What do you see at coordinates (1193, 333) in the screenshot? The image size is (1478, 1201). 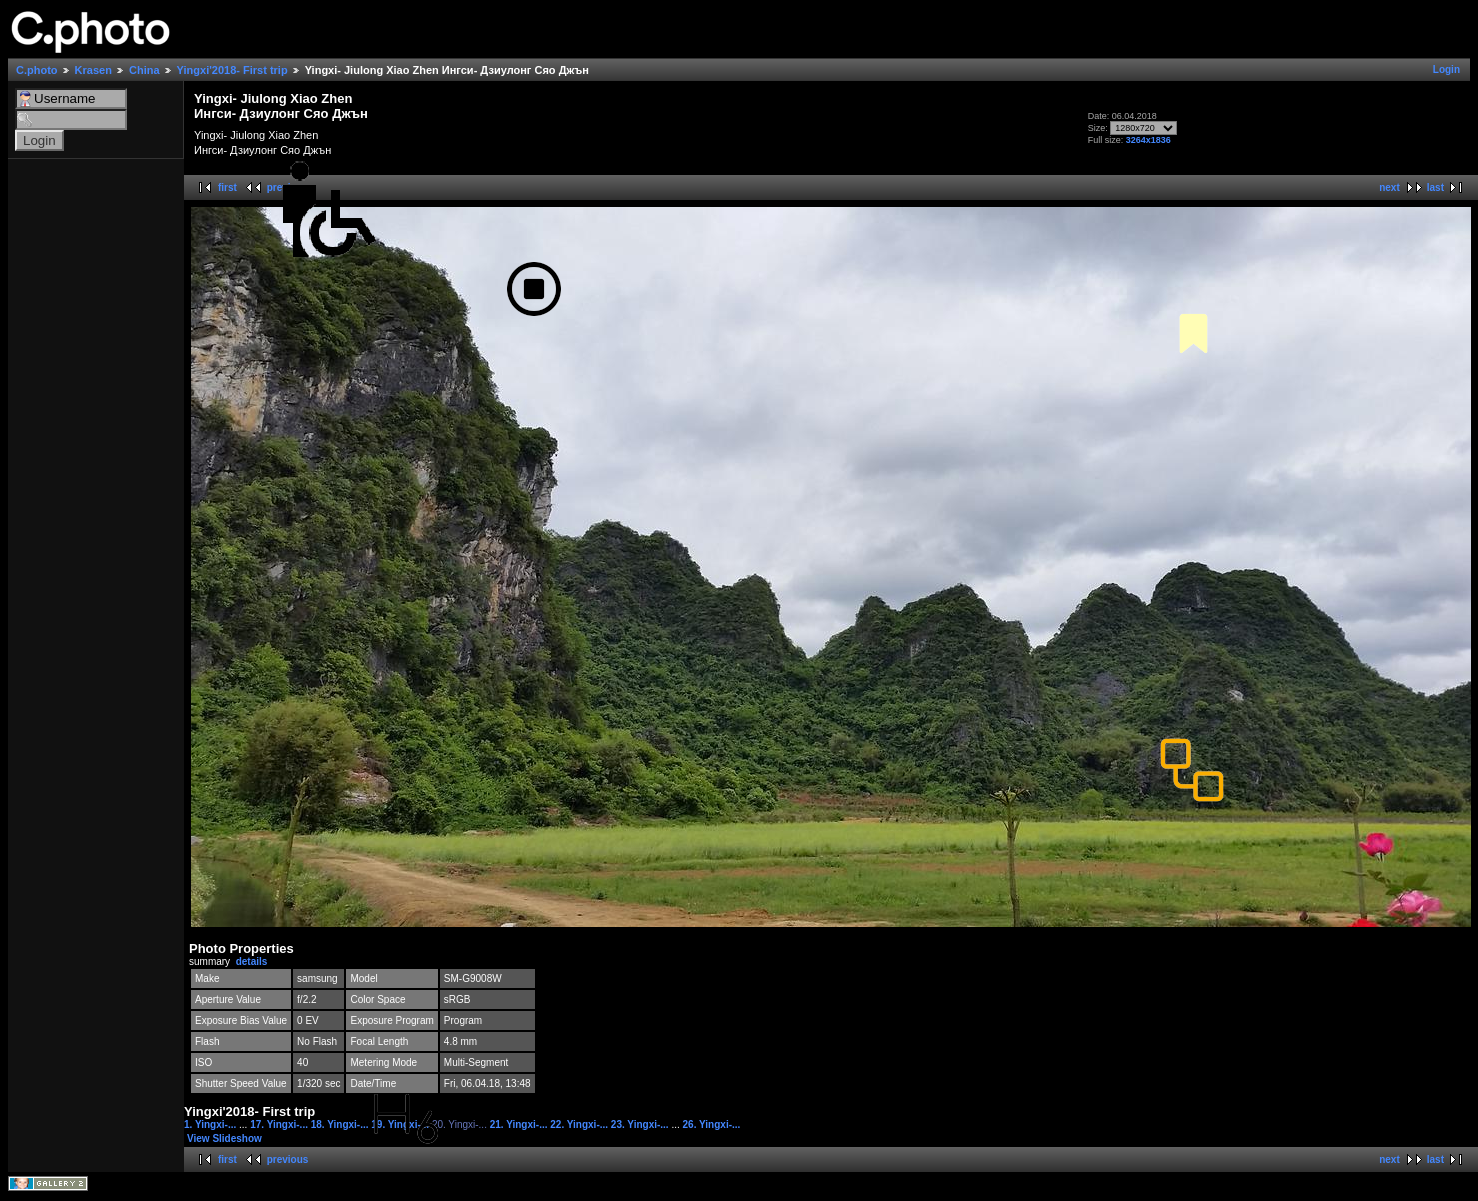 I see `indicates a saved or bookmarked item` at bounding box center [1193, 333].